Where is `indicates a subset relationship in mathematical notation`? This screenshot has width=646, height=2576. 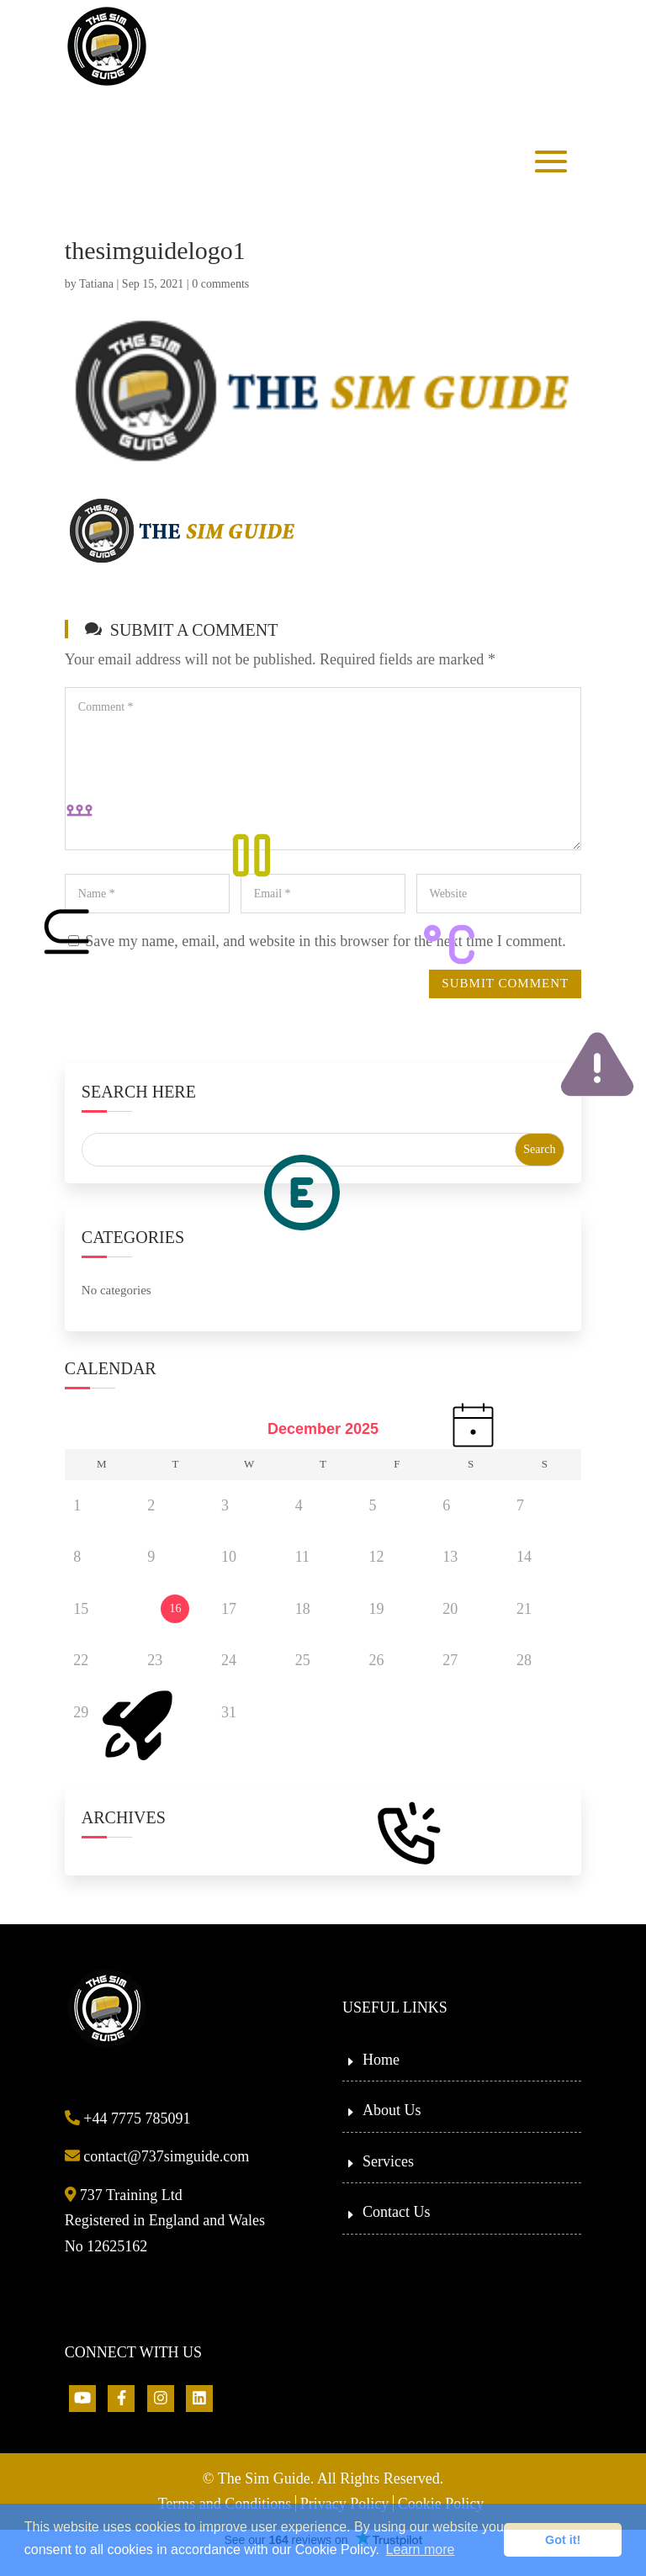 indicates a subset relationship in mathematical notation is located at coordinates (67, 930).